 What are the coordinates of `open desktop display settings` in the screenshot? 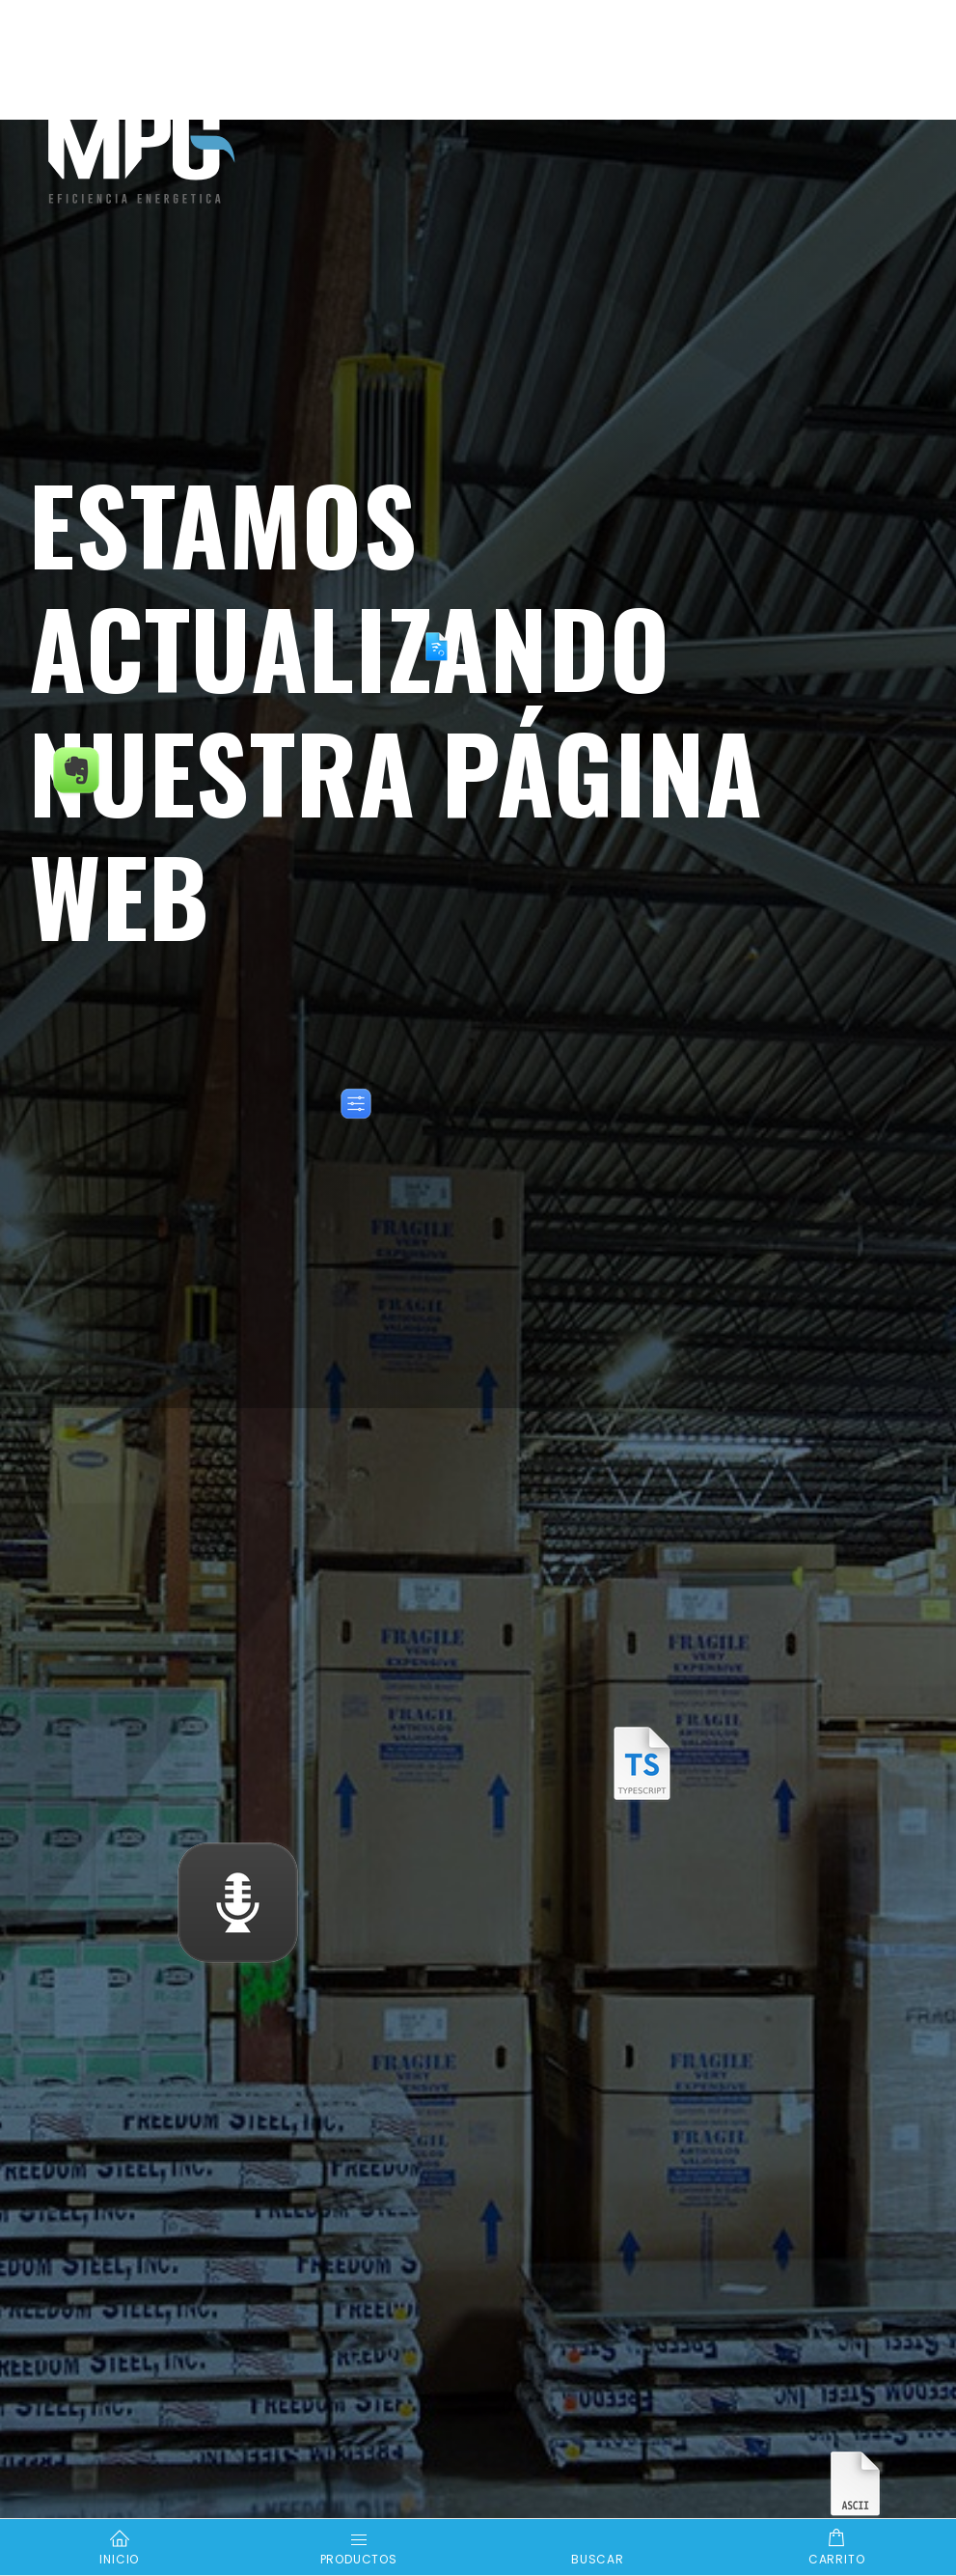 It's located at (356, 1104).